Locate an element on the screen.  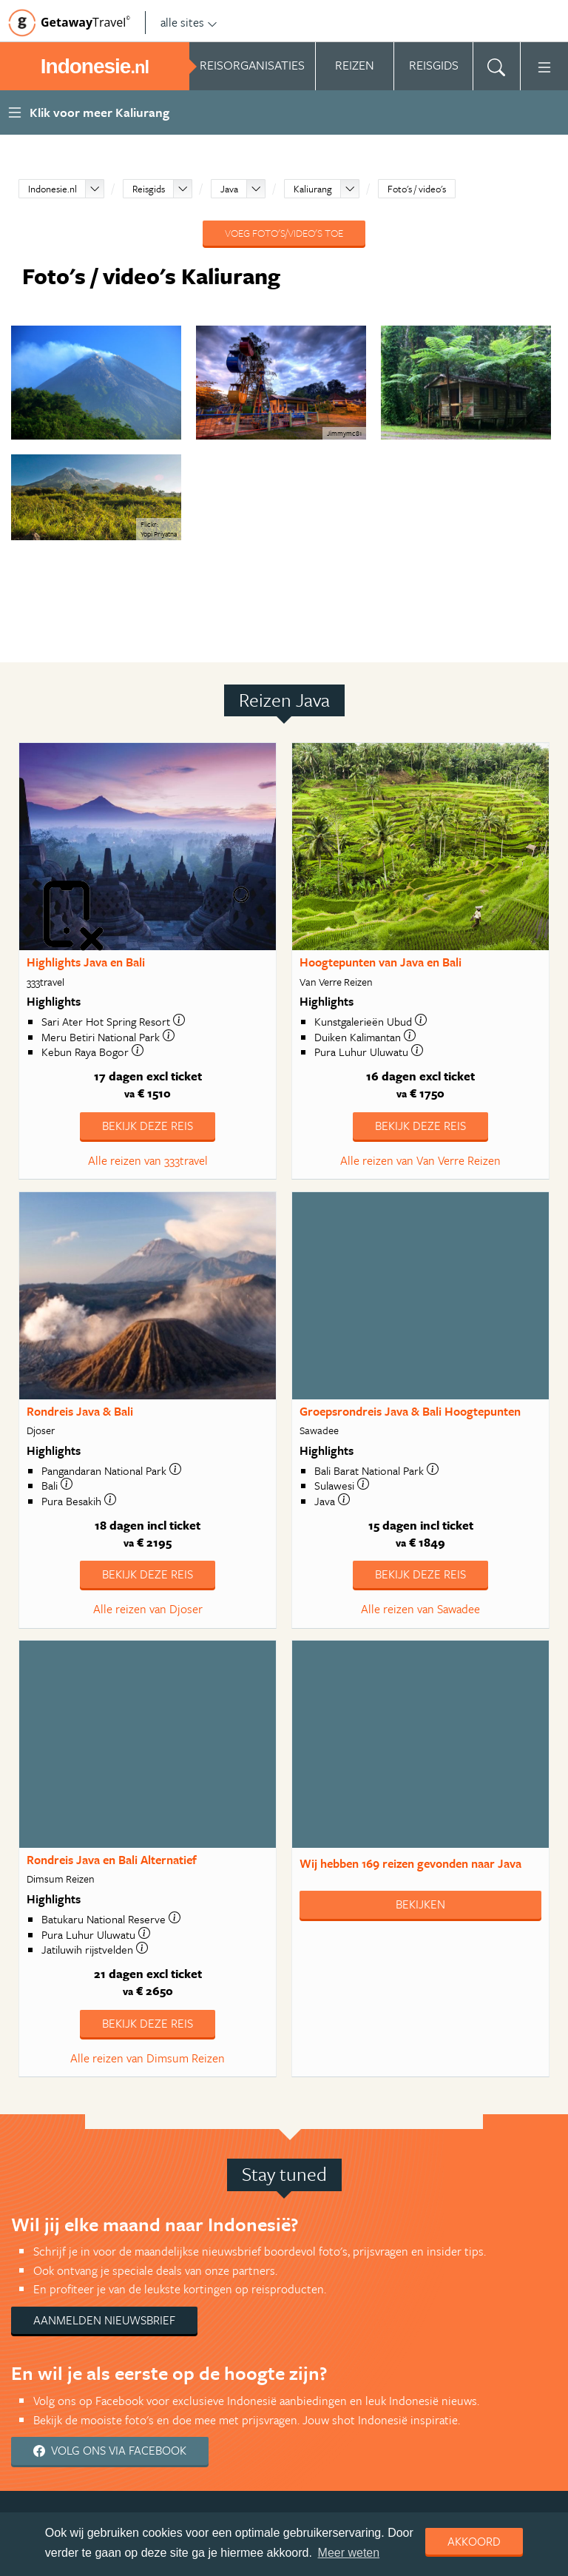
disconnect mobile device is located at coordinates (67, 914).